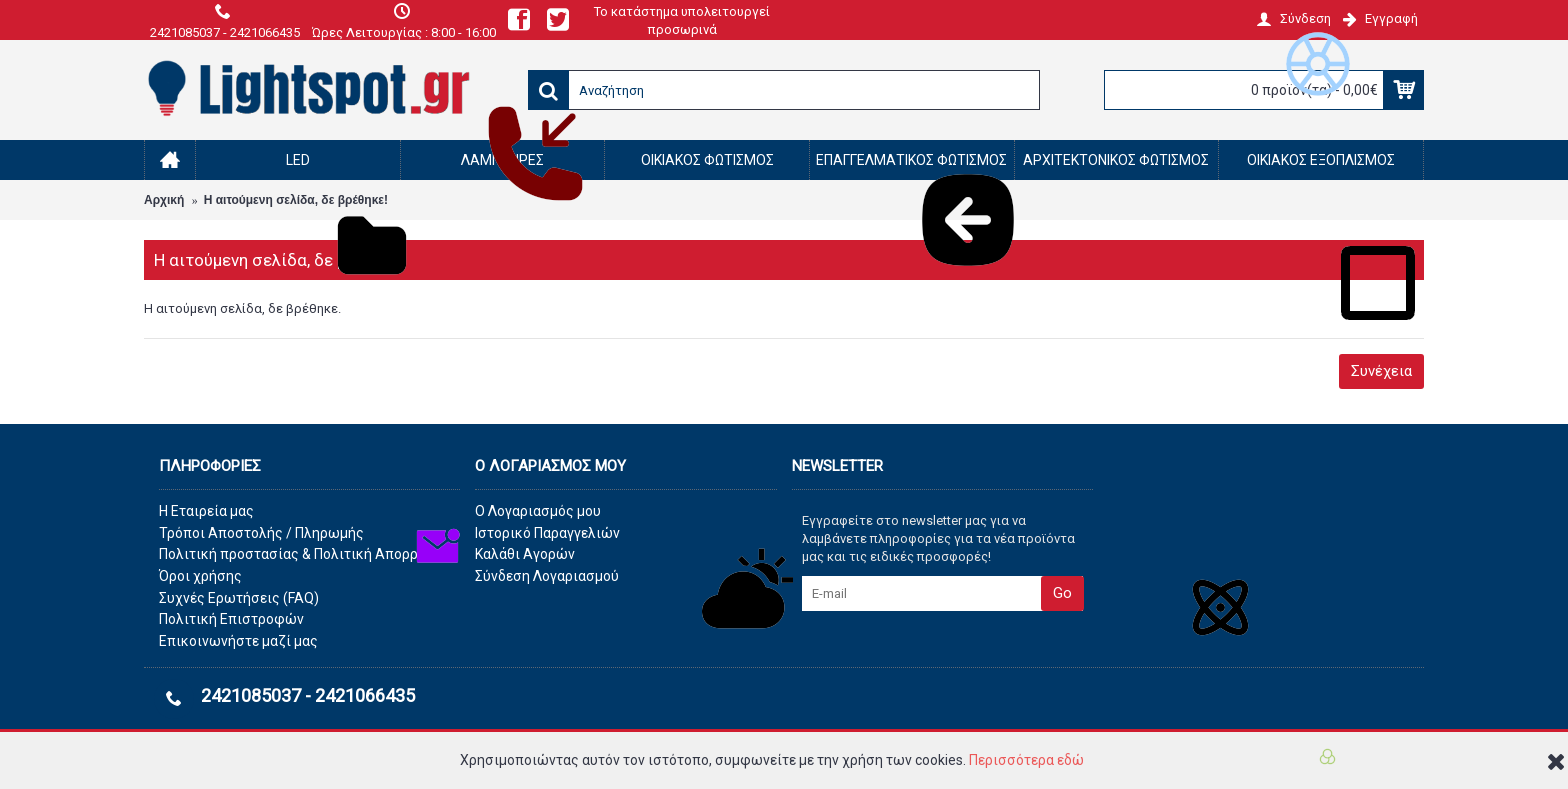 The width and height of the screenshot is (1568, 789). Describe the element at coordinates (535, 153) in the screenshot. I see `incoming call notification` at that location.